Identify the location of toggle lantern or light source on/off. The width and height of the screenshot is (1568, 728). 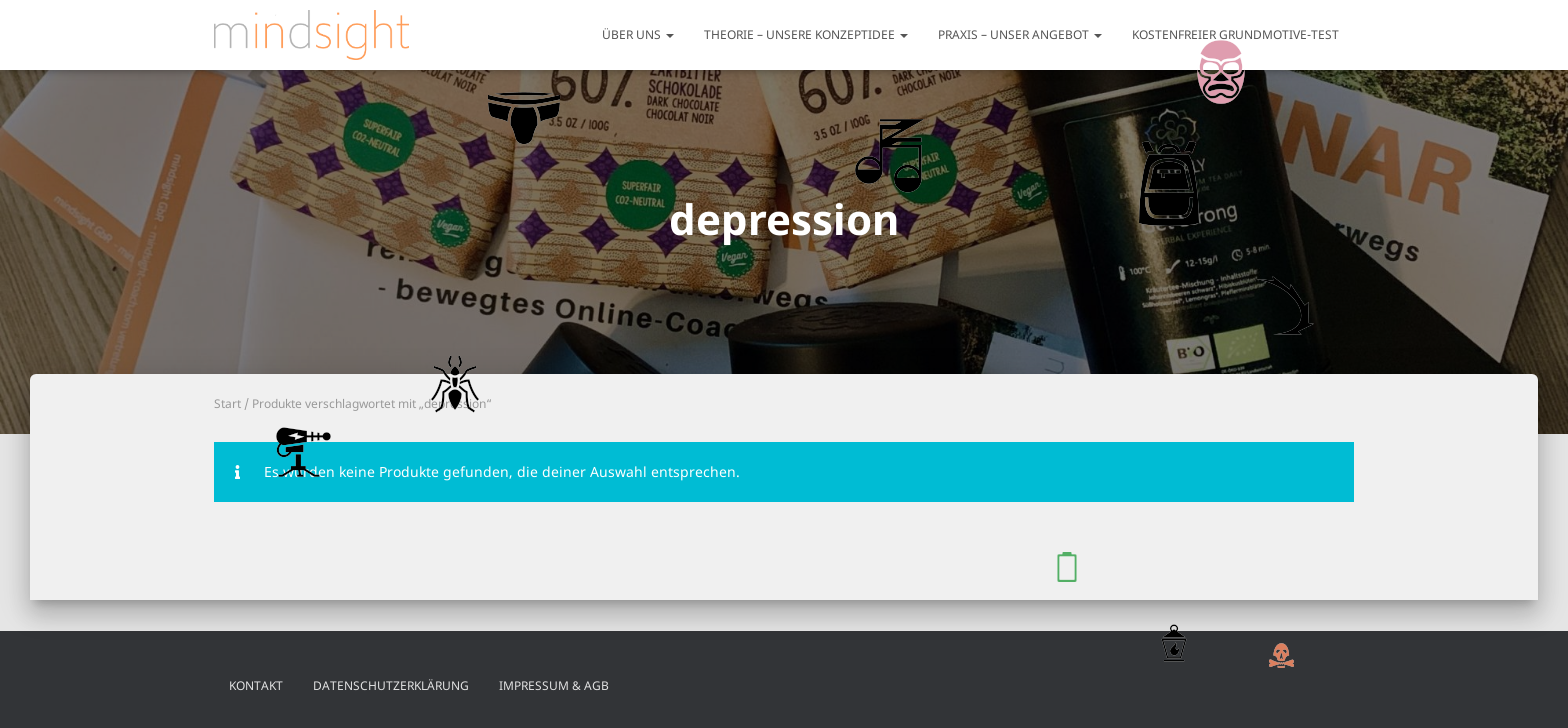
(1174, 643).